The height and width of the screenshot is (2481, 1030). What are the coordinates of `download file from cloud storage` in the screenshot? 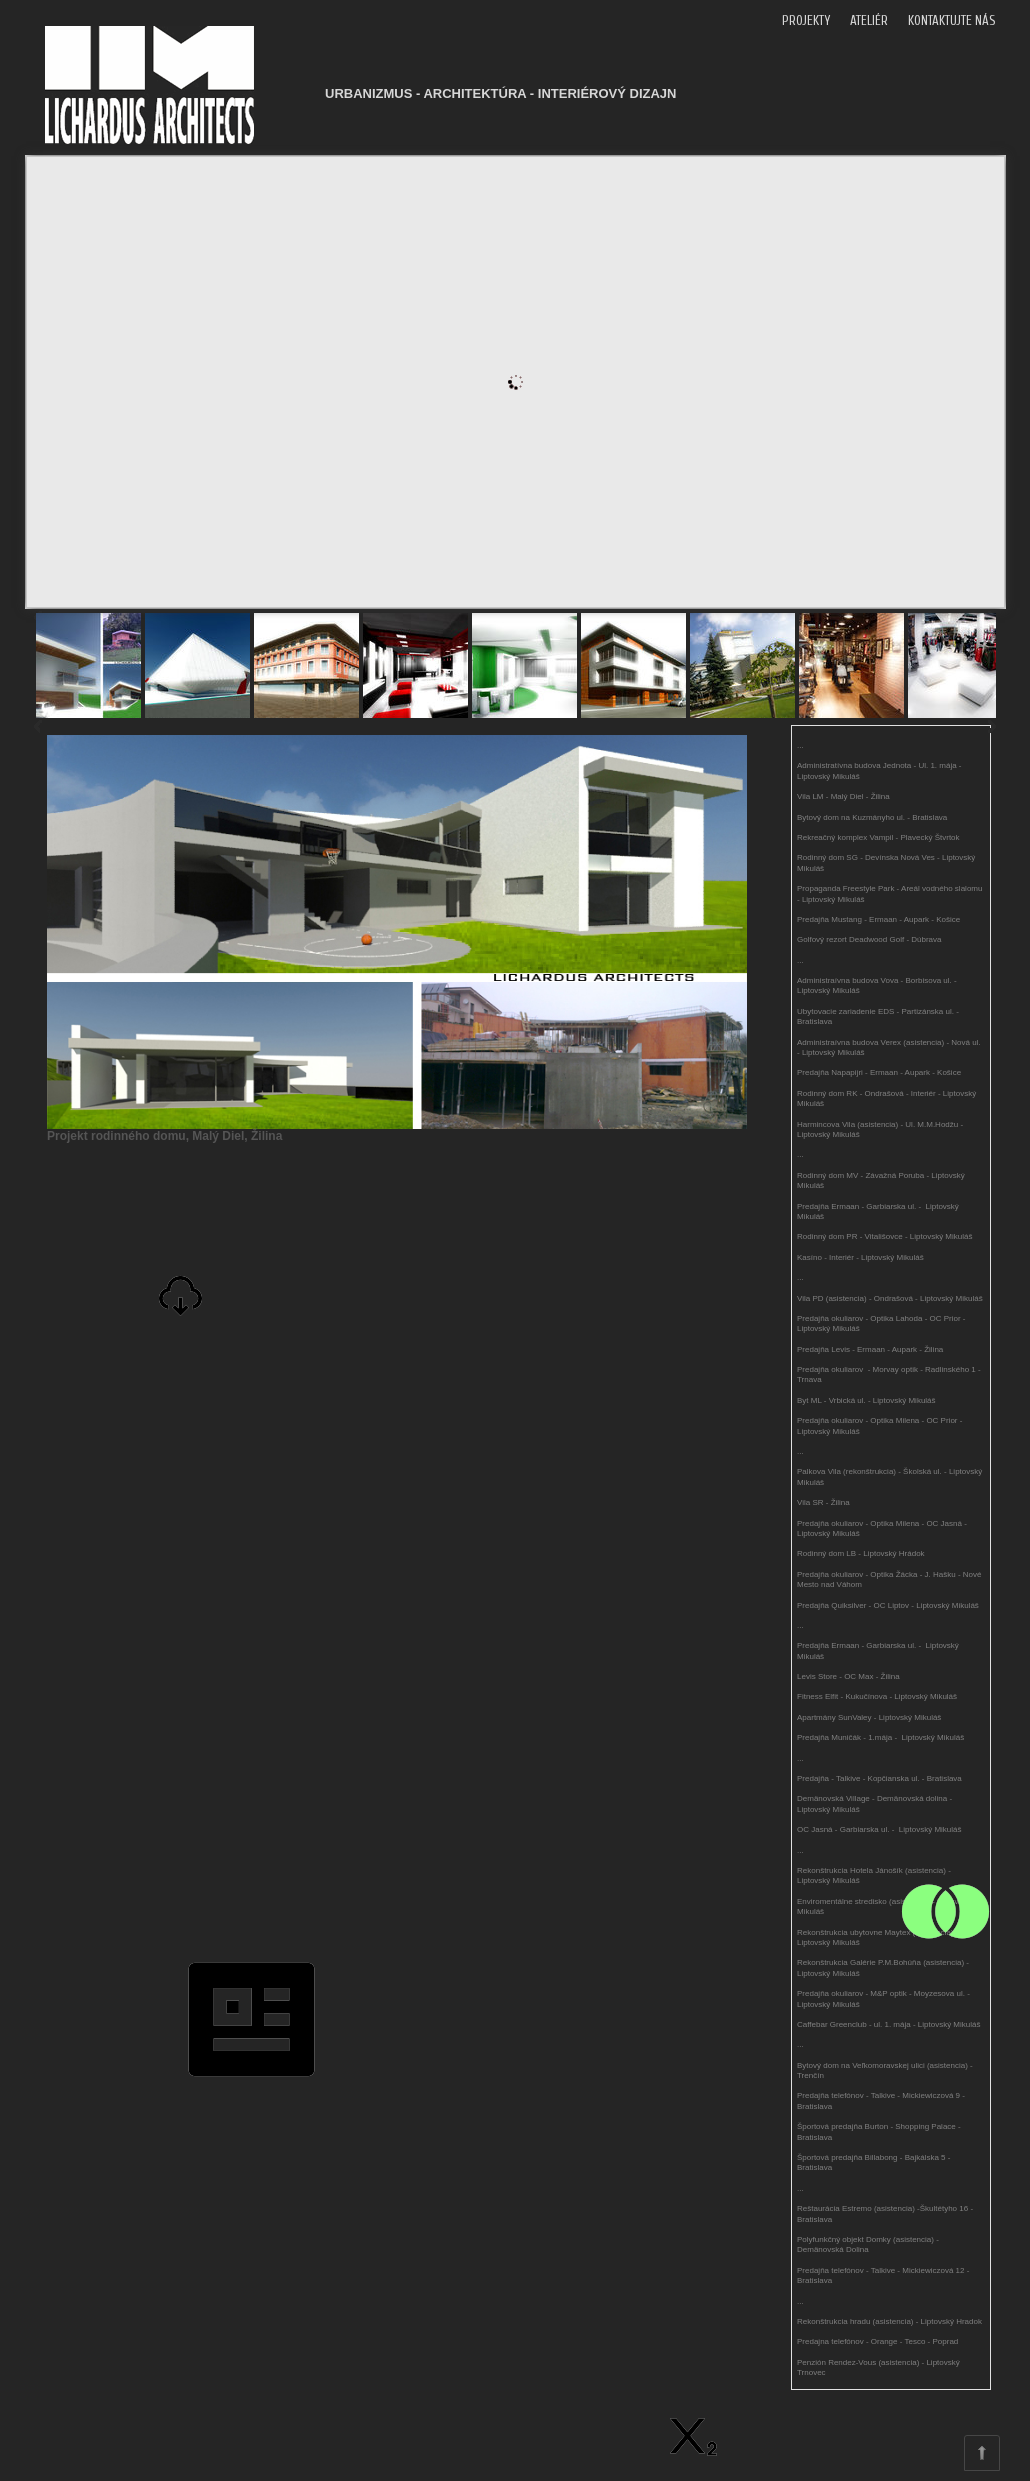 It's located at (180, 1295).